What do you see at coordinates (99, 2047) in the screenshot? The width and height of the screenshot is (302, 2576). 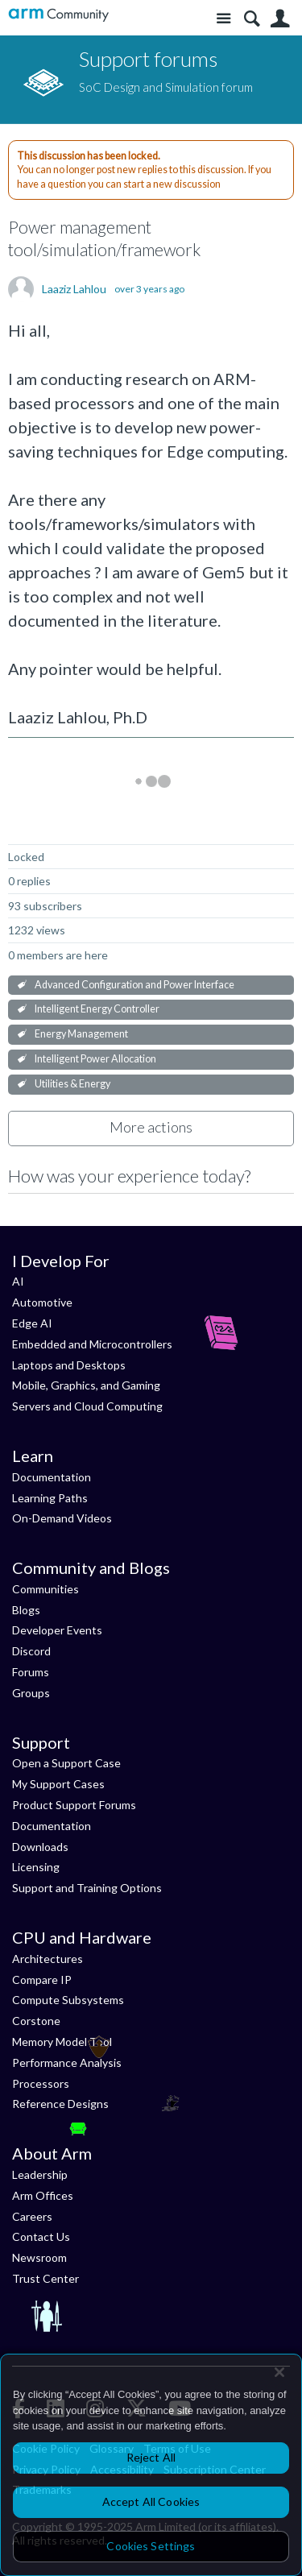 I see `upgrade your armor or defensive stats` at bounding box center [99, 2047].